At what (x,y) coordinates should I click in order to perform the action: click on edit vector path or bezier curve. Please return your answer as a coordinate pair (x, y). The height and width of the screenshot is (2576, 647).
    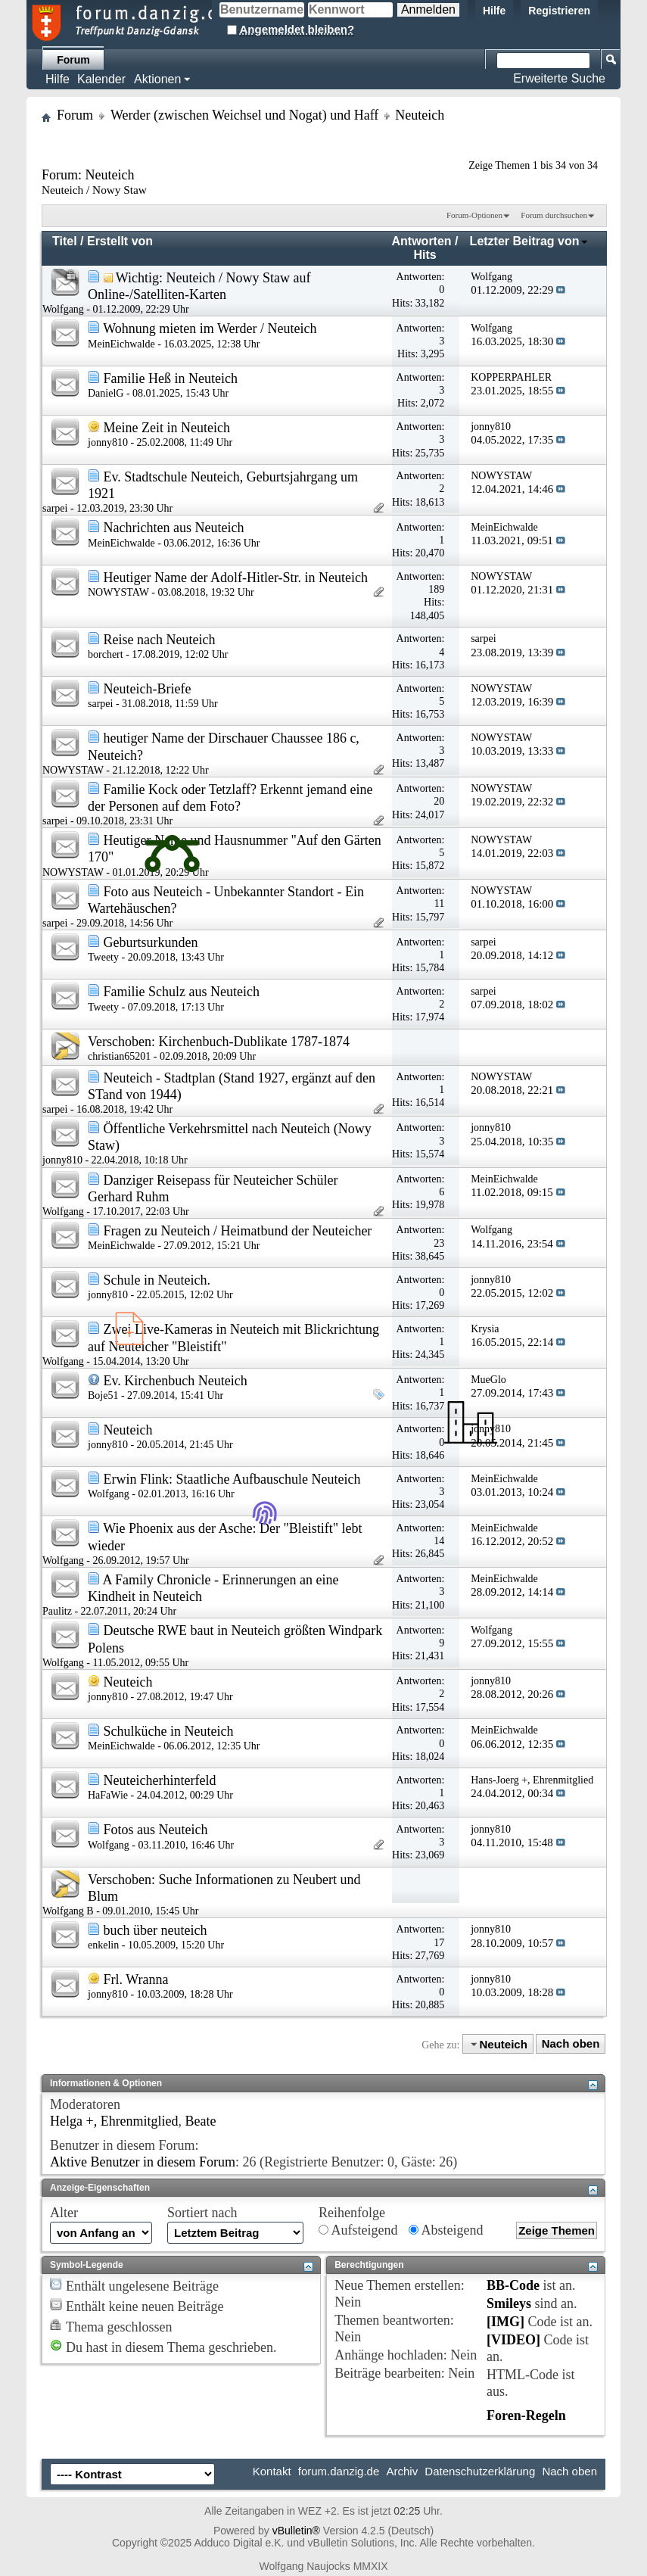
    Looking at the image, I should click on (172, 853).